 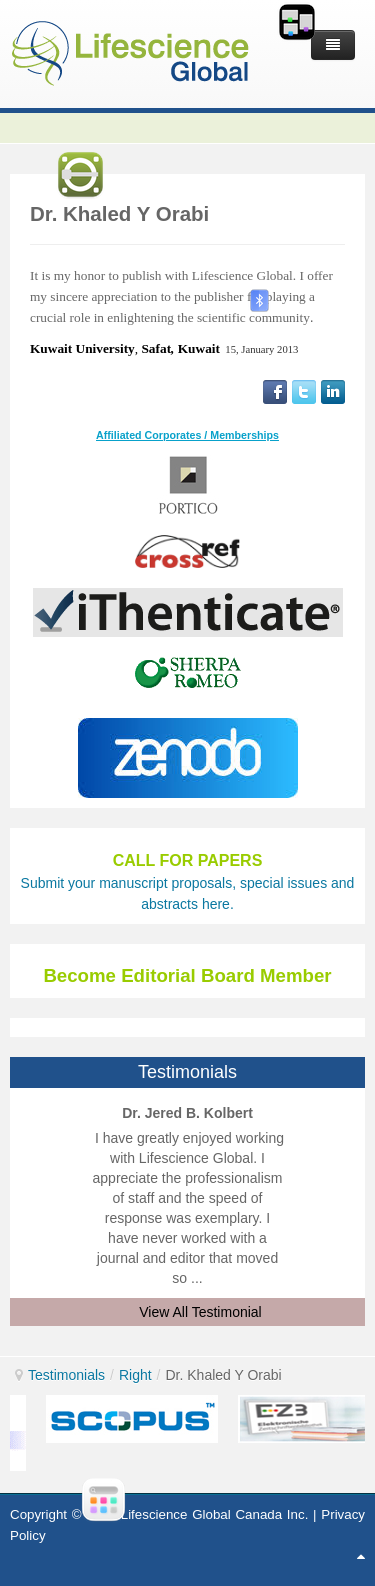 What do you see at coordinates (297, 22) in the screenshot?
I see `open mission control to view all windows and desktops` at bounding box center [297, 22].